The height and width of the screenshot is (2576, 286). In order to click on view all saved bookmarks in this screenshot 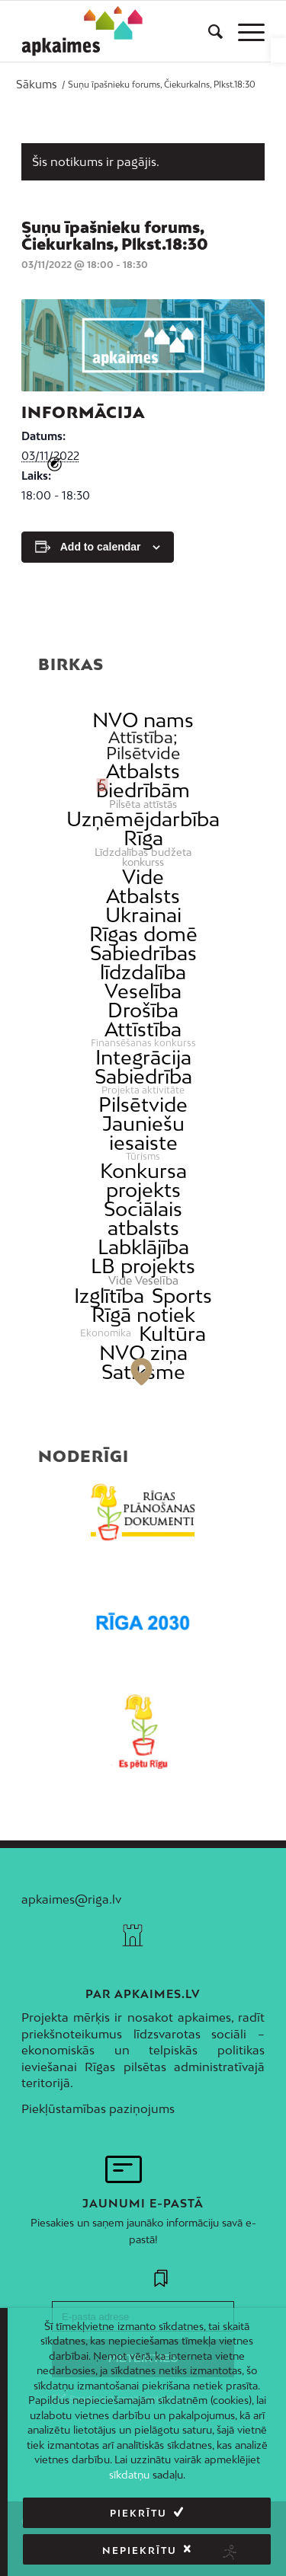, I will do `click(161, 2278)`.